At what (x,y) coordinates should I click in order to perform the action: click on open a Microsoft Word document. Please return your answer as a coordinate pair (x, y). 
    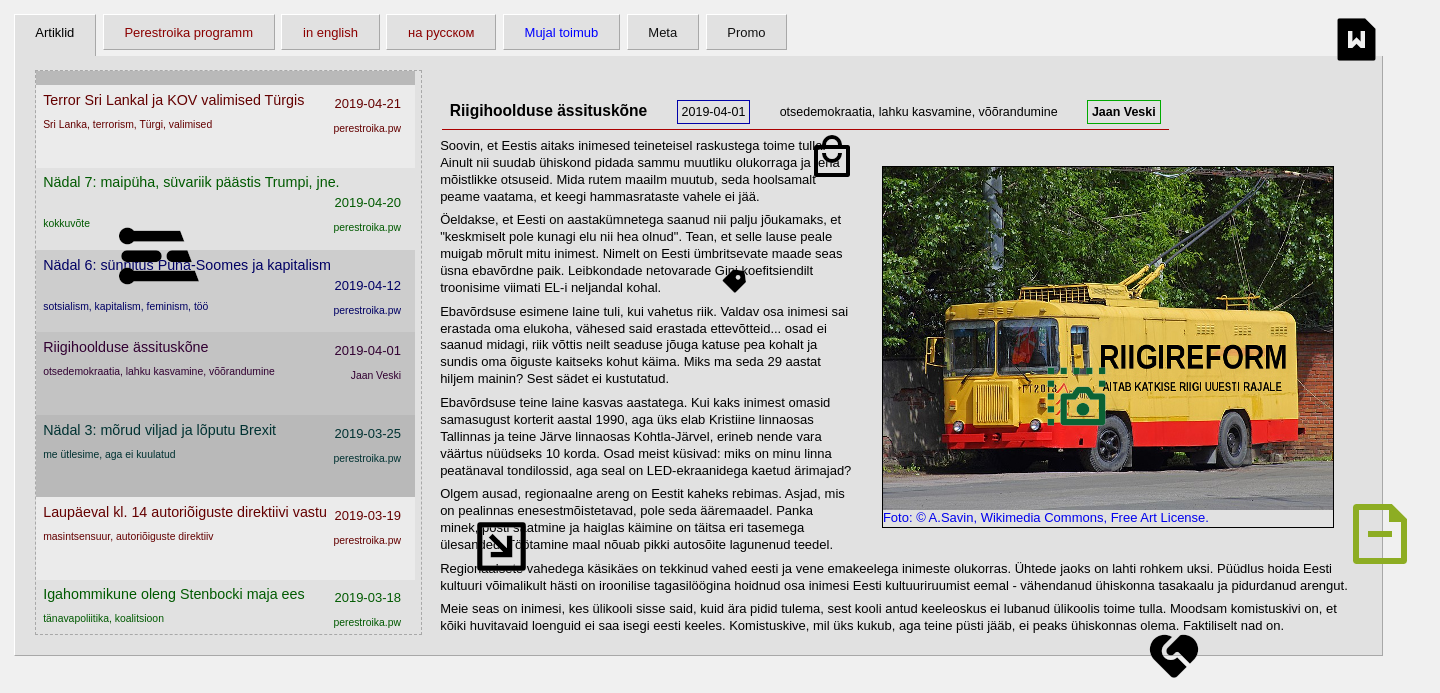
    Looking at the image, I should click on (1356, 39).